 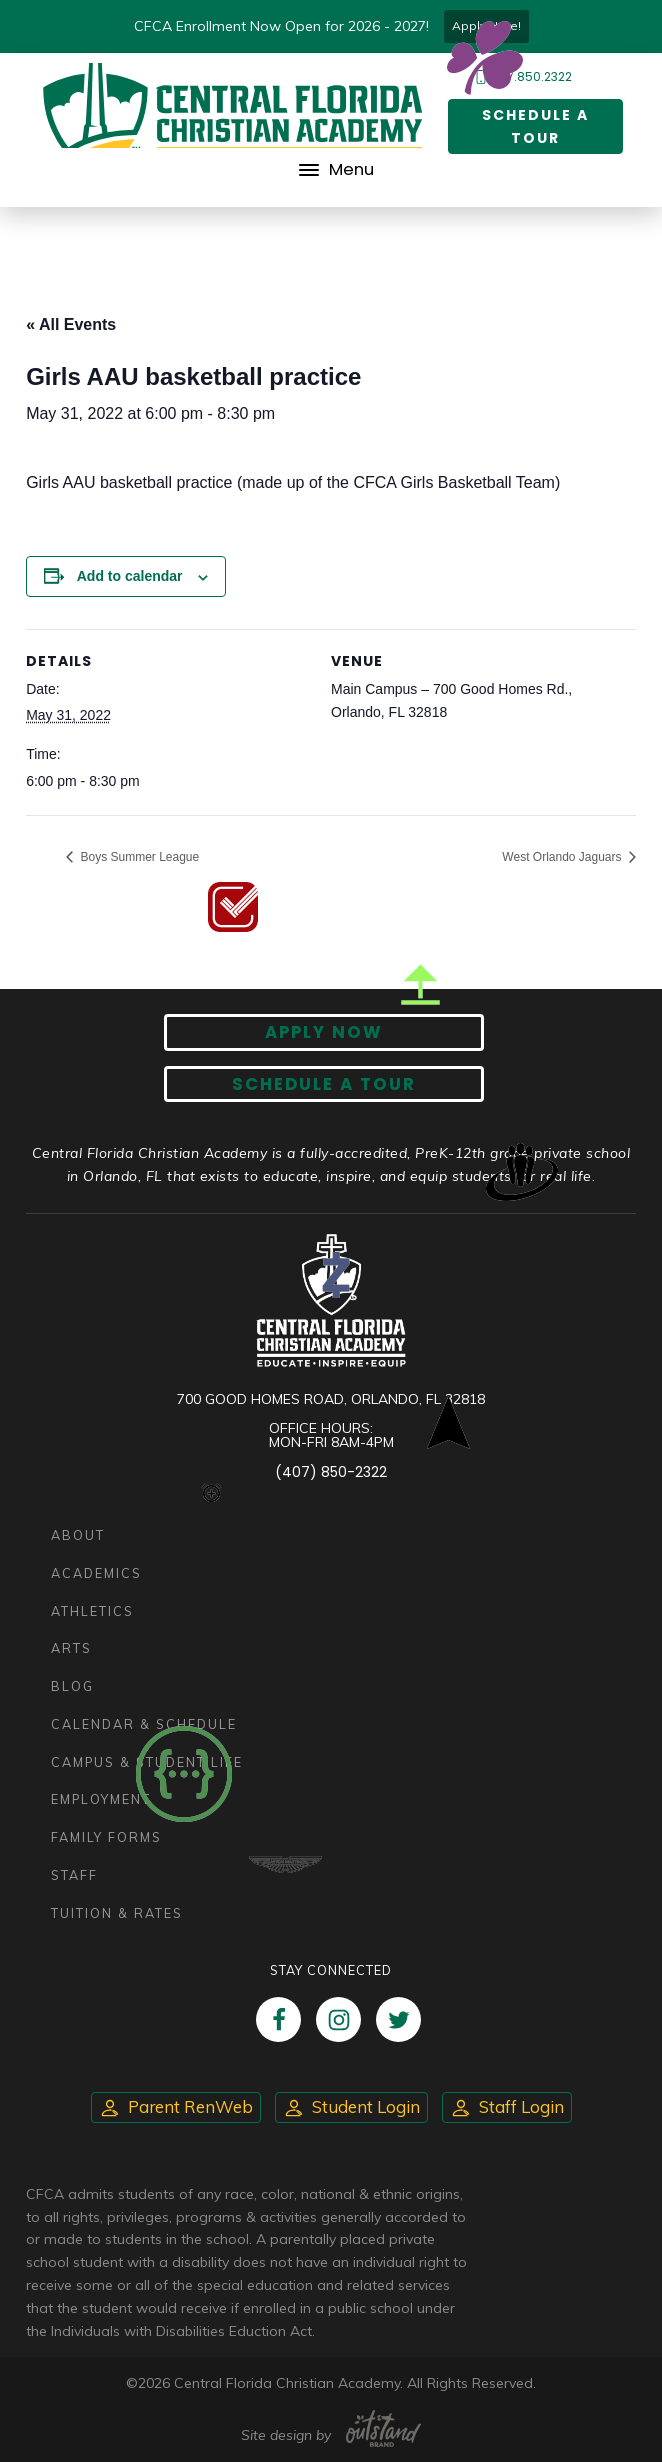 I want to click on send money with zelle, so click(x=336, y=1275).